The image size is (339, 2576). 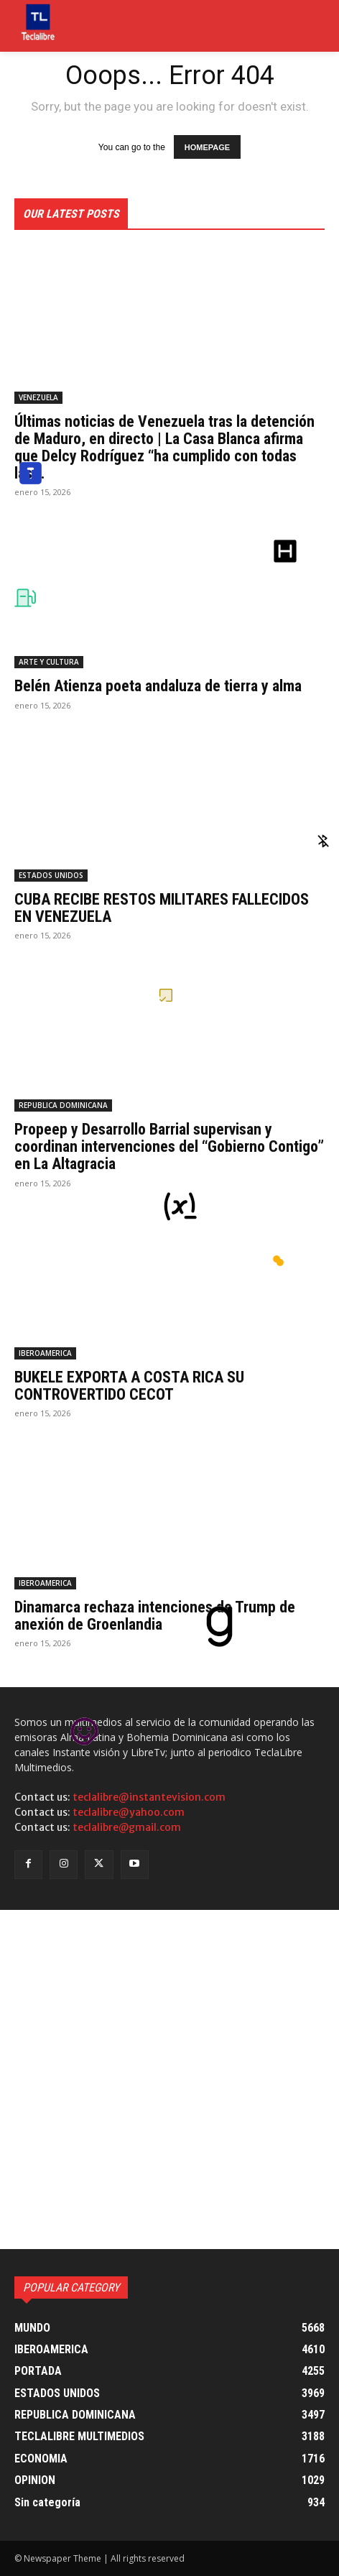 I want to click on find nearby gas stations, so click(x=24, y=598).